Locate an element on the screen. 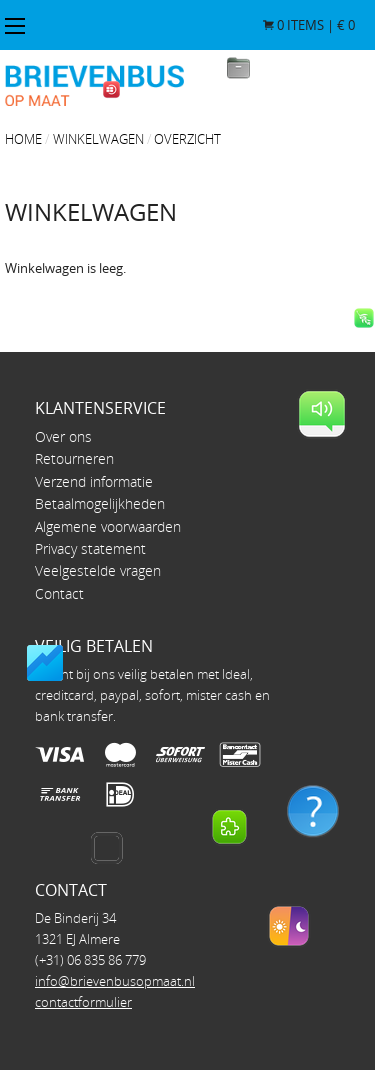 This screenshot has height=1070, width=375. open budgie window previews app is located at coordinates (111, 89).